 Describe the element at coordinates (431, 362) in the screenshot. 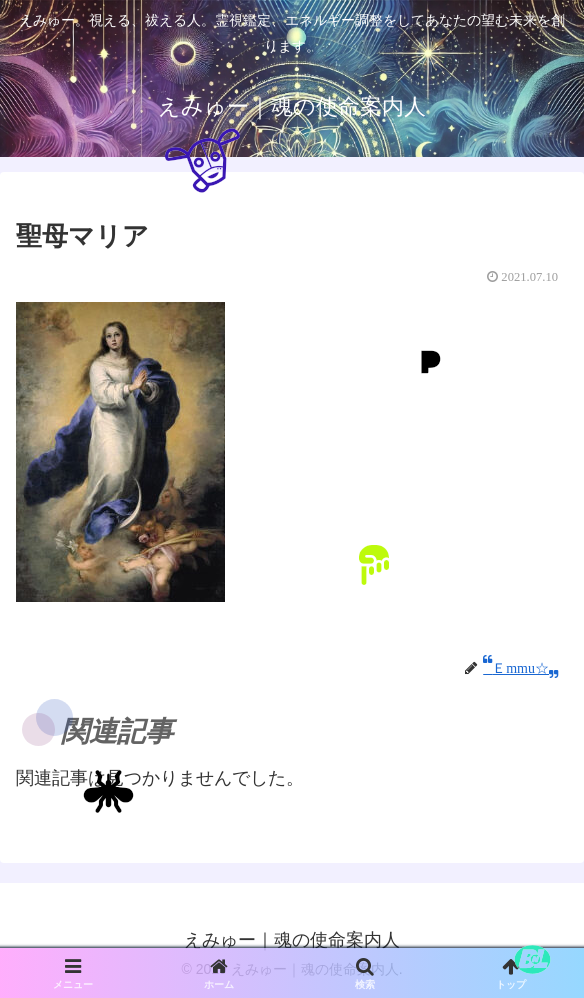

I see `open Pandora music streaming app` at that location.